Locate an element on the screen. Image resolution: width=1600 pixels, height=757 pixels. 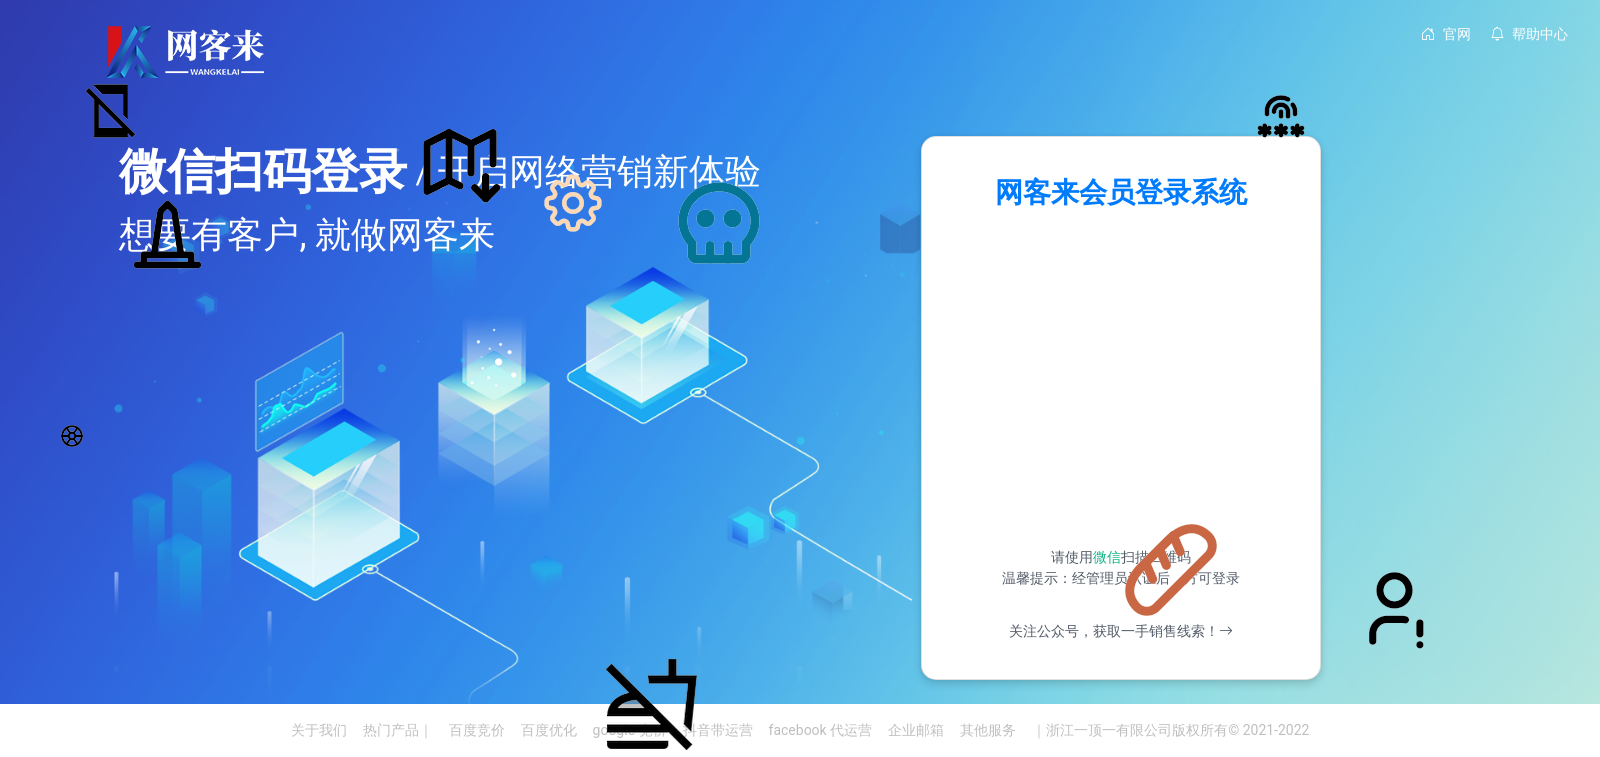
access vehicle or tire settings is located at coordinates (72, 436).